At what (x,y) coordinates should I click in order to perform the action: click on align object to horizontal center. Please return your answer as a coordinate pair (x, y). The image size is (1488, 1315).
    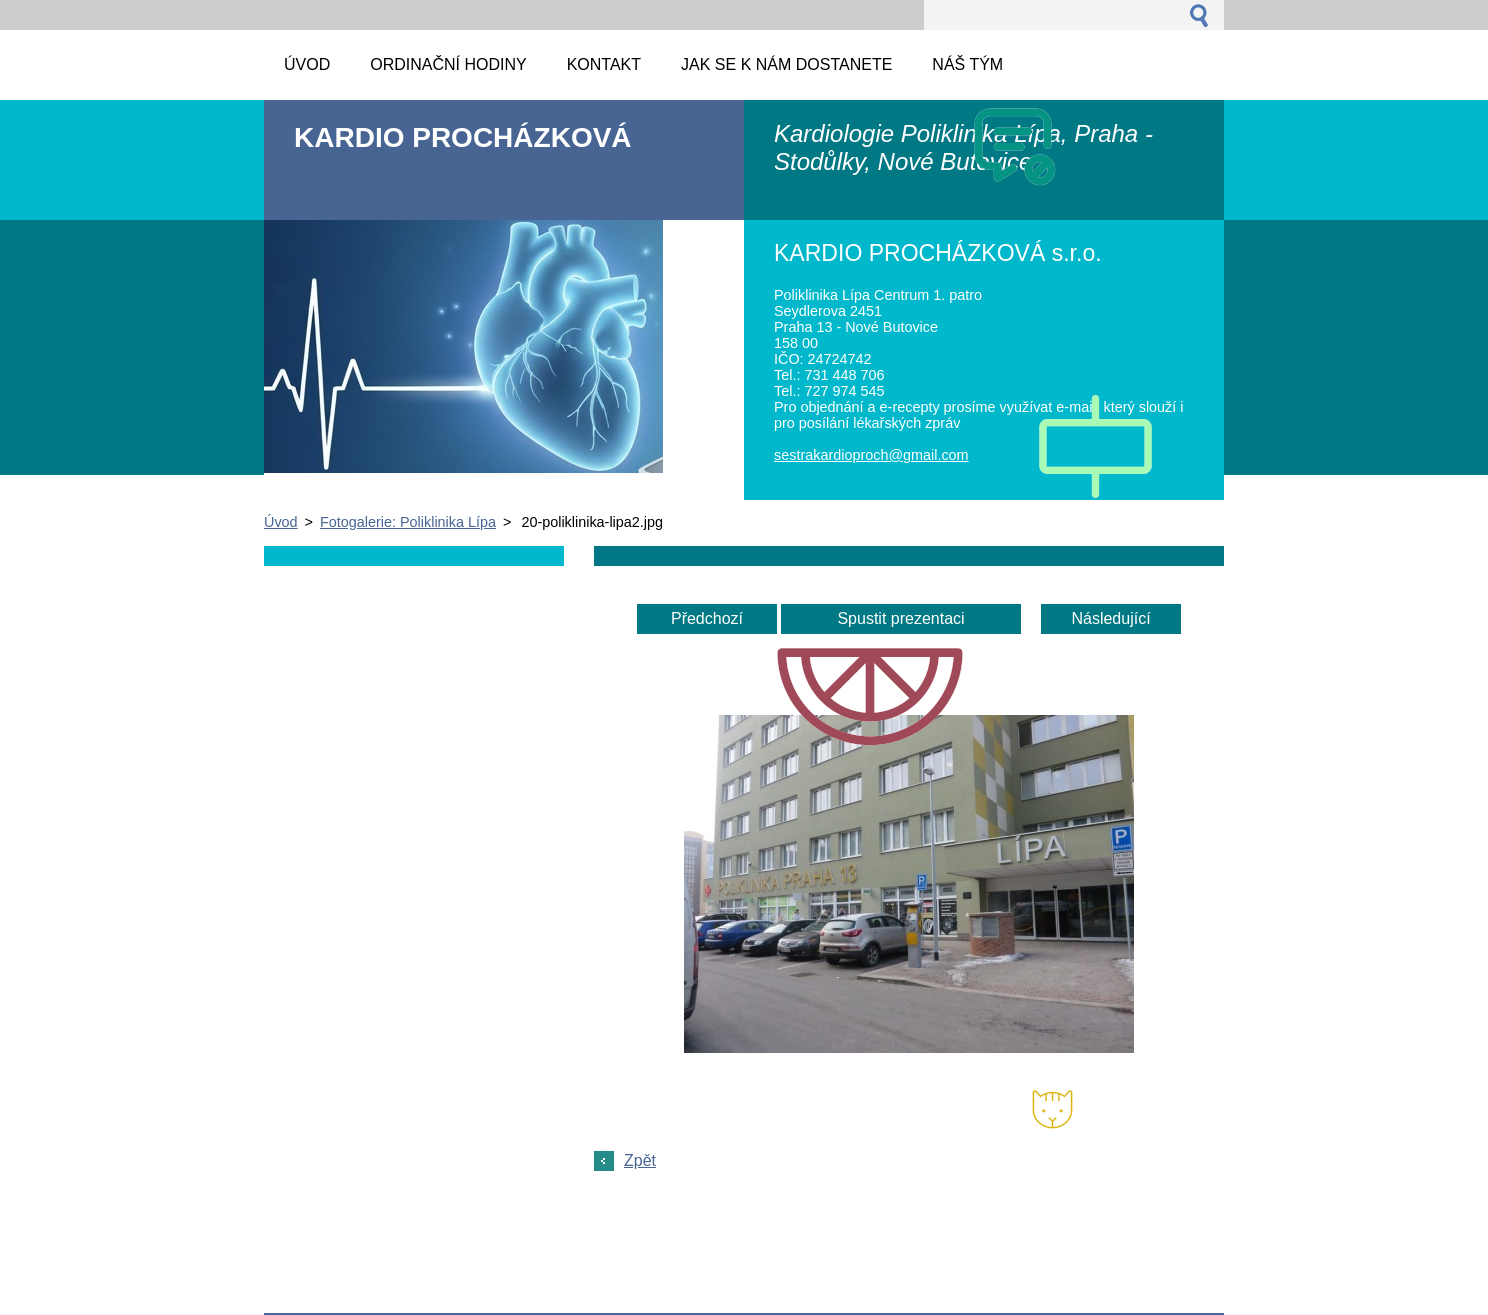
    Looking at the image, I should click on (1095, 446).